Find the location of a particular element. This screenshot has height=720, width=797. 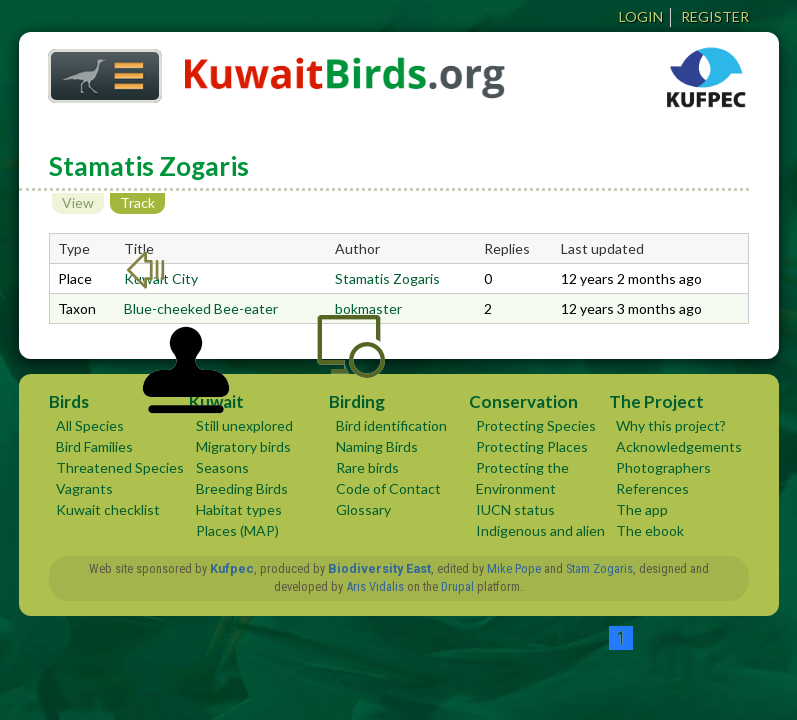

access virtual machine settings is located at coordinates (349, 342).